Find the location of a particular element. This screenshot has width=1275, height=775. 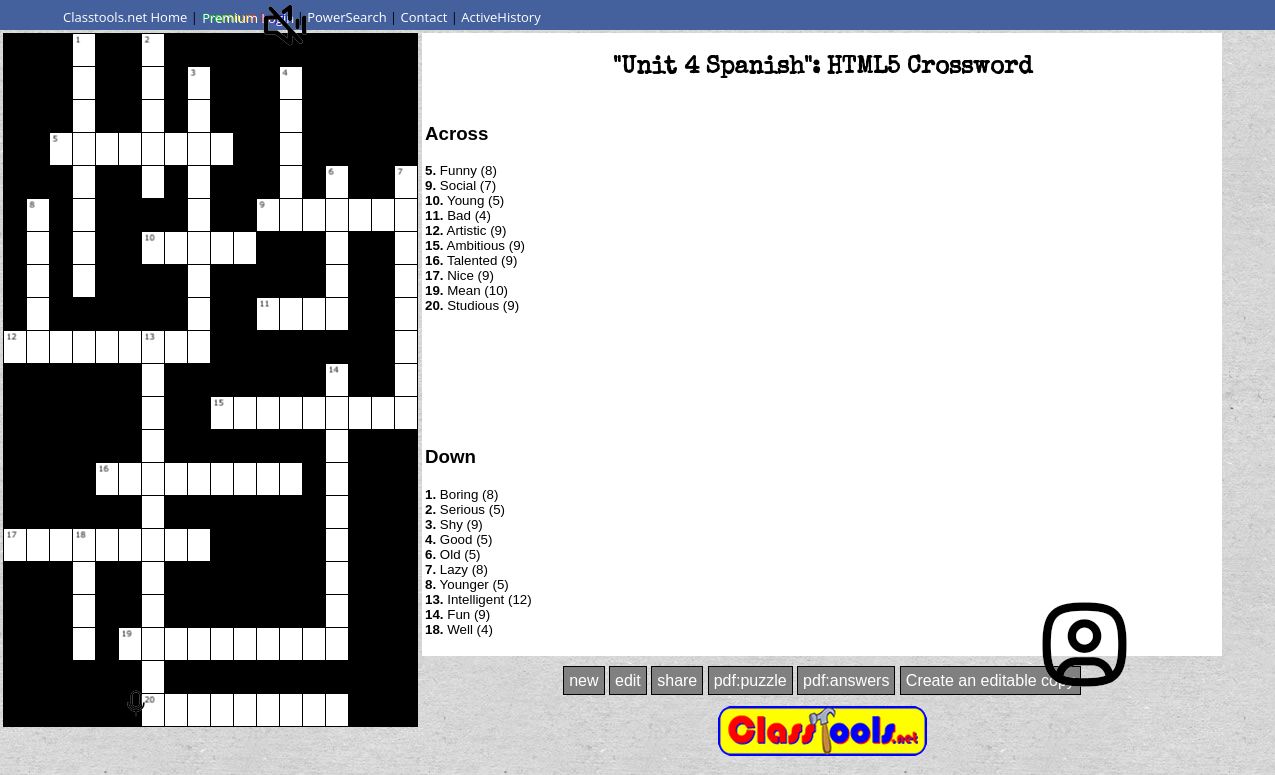

view user profile is located at coordinates (1084, 644).